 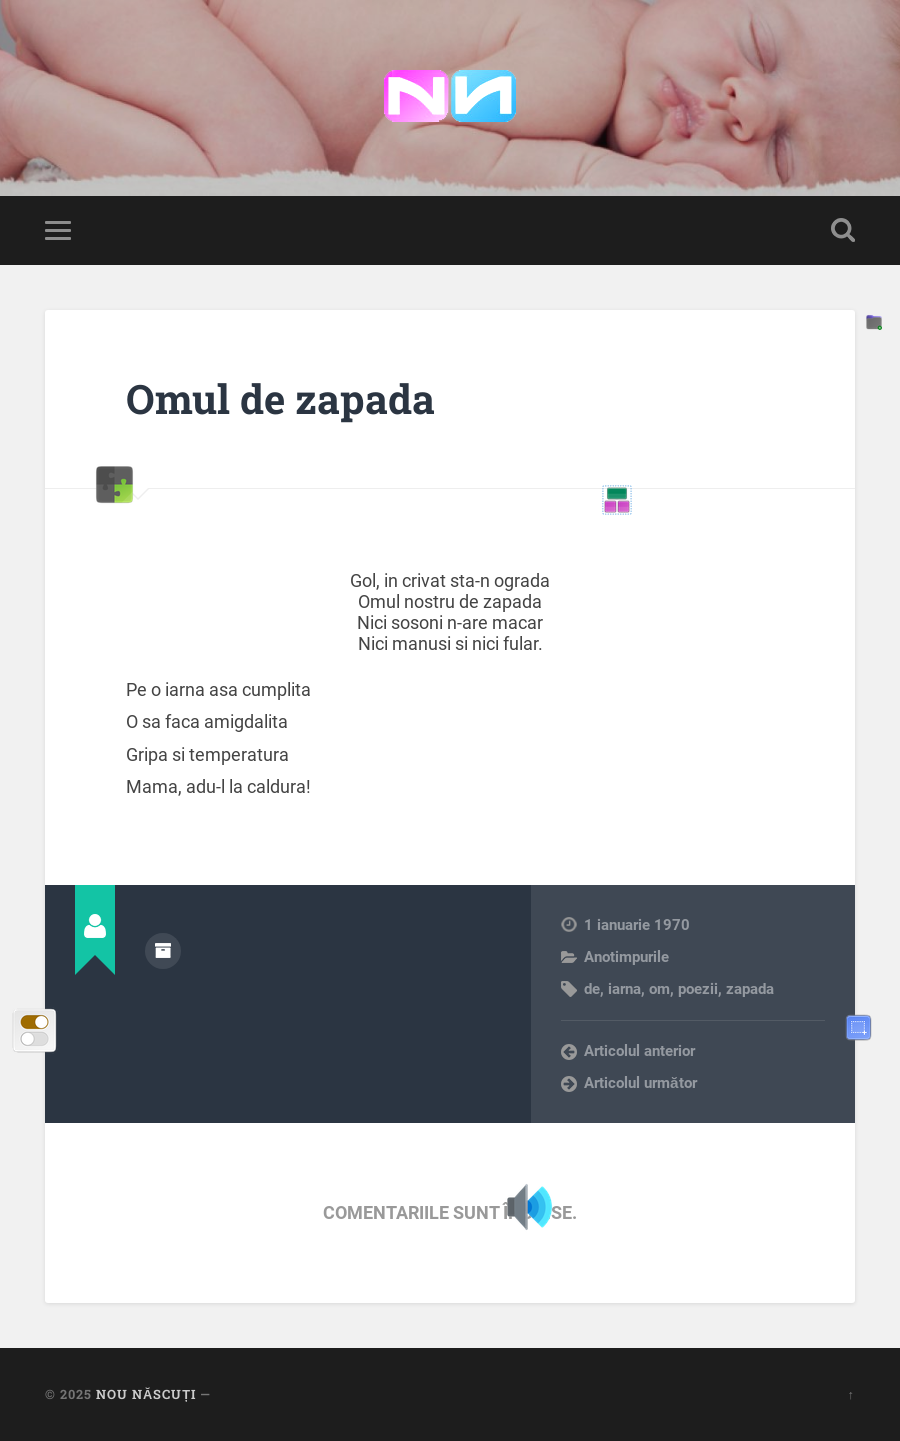 I want to click on create a new folder, so click(x=874, y=322).